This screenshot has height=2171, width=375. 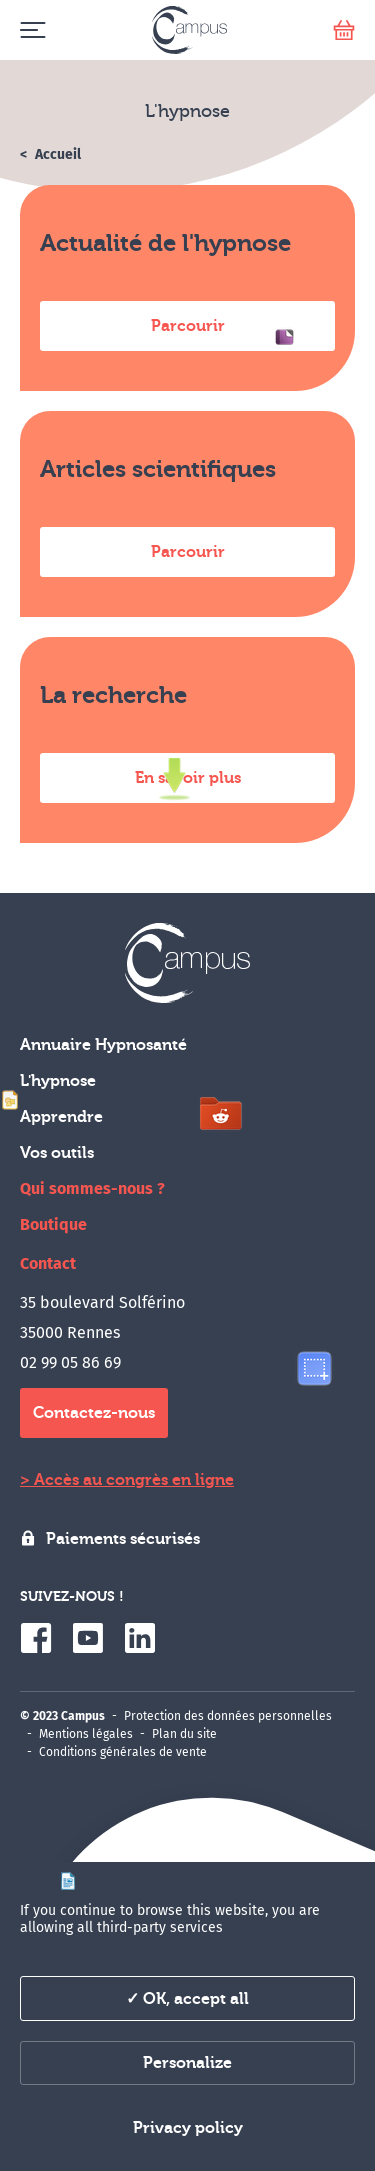 What do you see at coordinates (220, 1114) in the screenshot?
I see `folder containing saved reddit content` at bounding box center [220, 1114].